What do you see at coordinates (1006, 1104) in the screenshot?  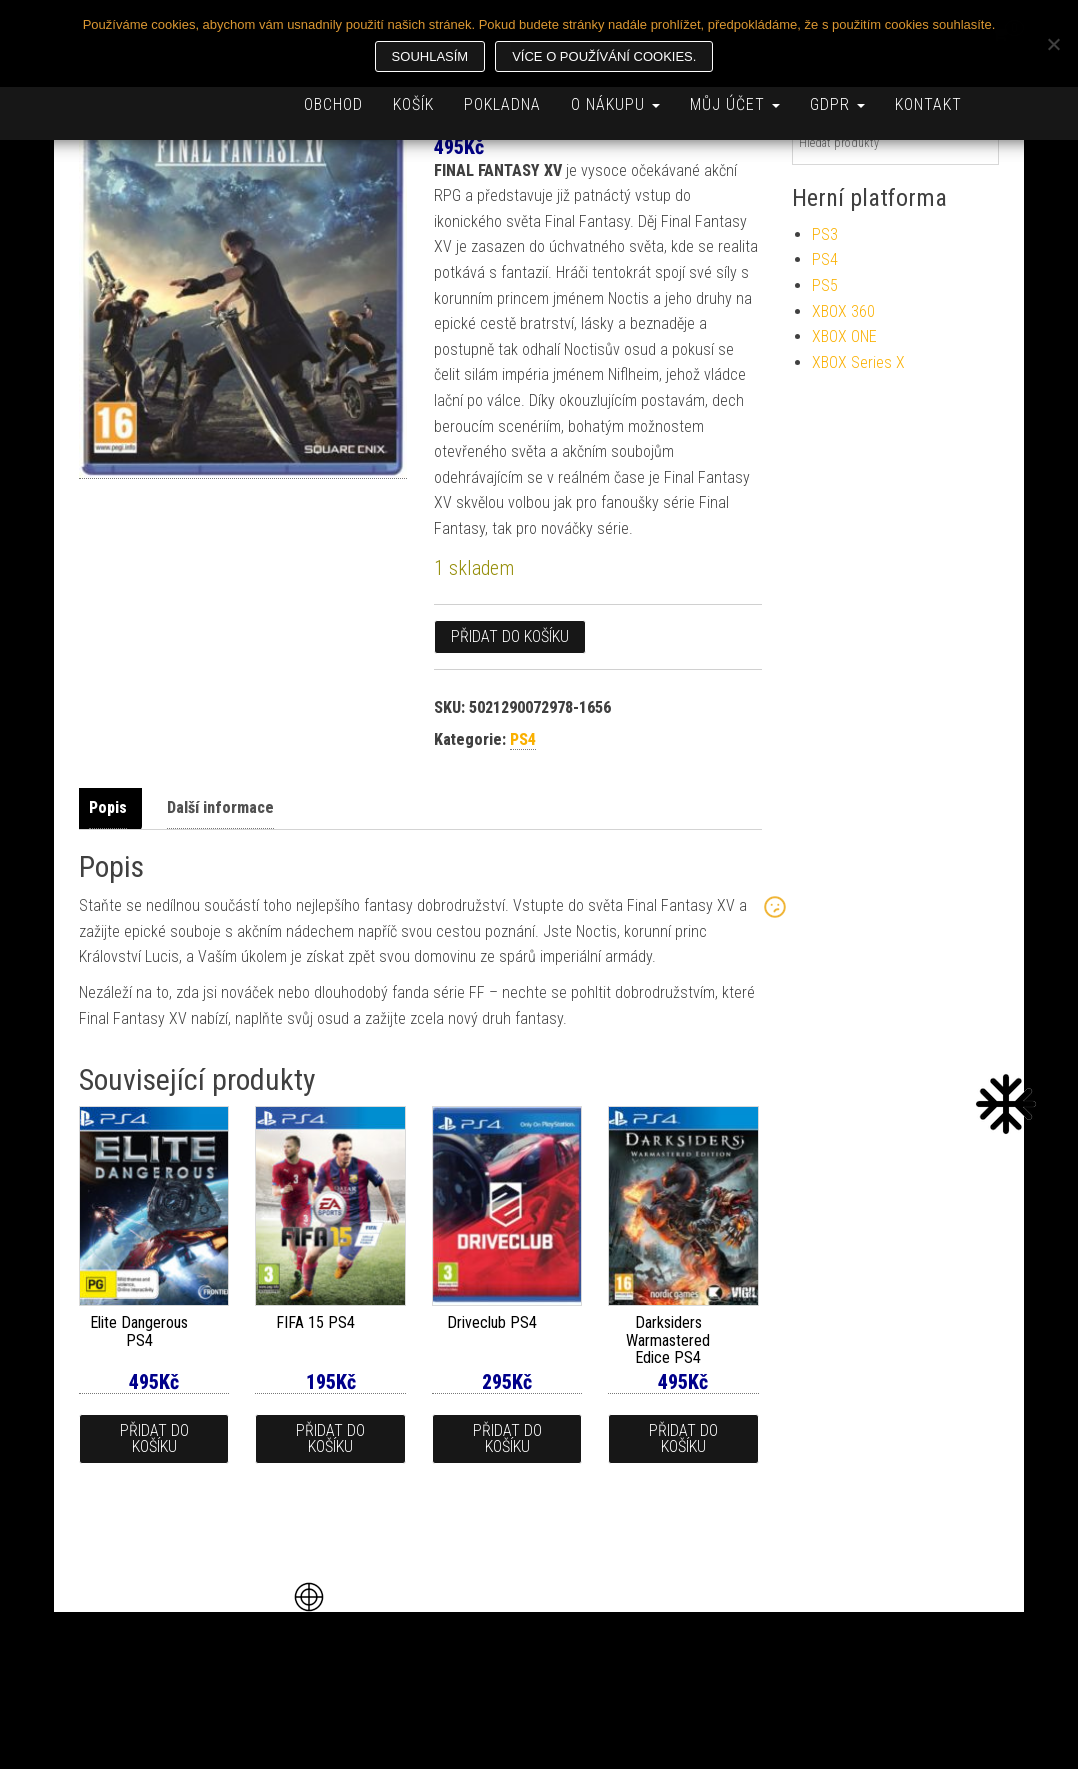 I see `toggle air conditioning or cooling settings` at bounding box center [1006, 1104].